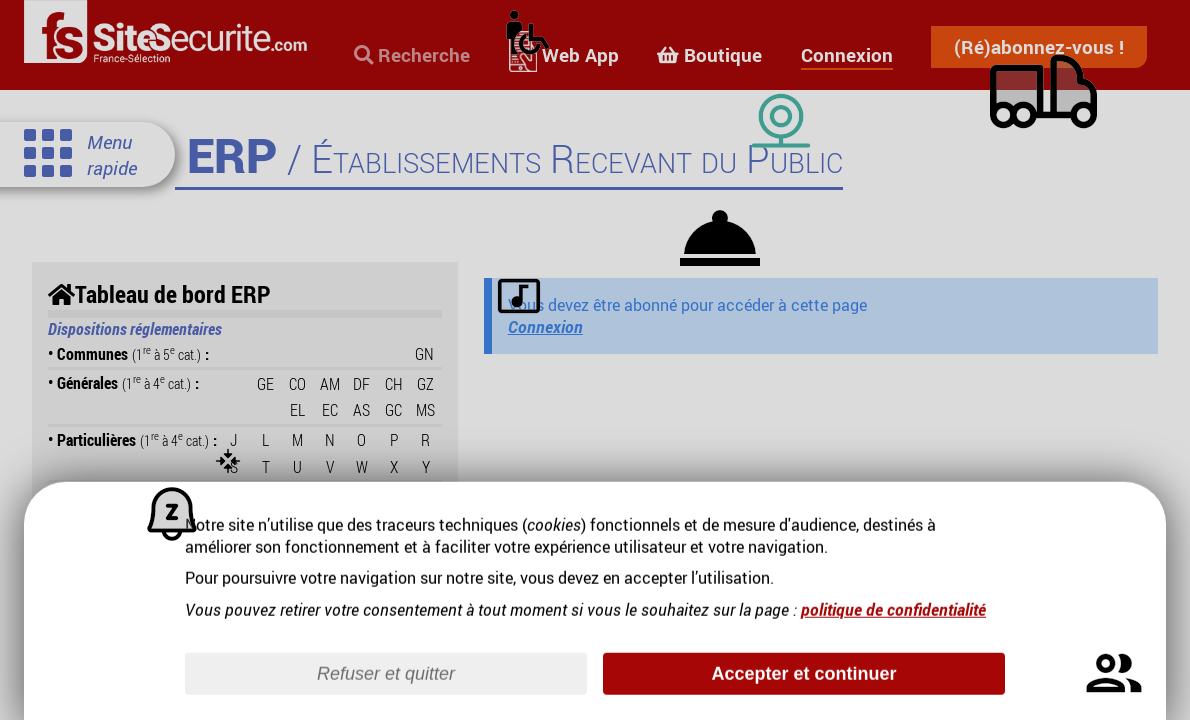 Image resolution: width=1190 pixels, height=720 pixels. What do you see at coordinates (720, 238) in the screenshot?
I see `request room service` at bounding box center [720, 238].